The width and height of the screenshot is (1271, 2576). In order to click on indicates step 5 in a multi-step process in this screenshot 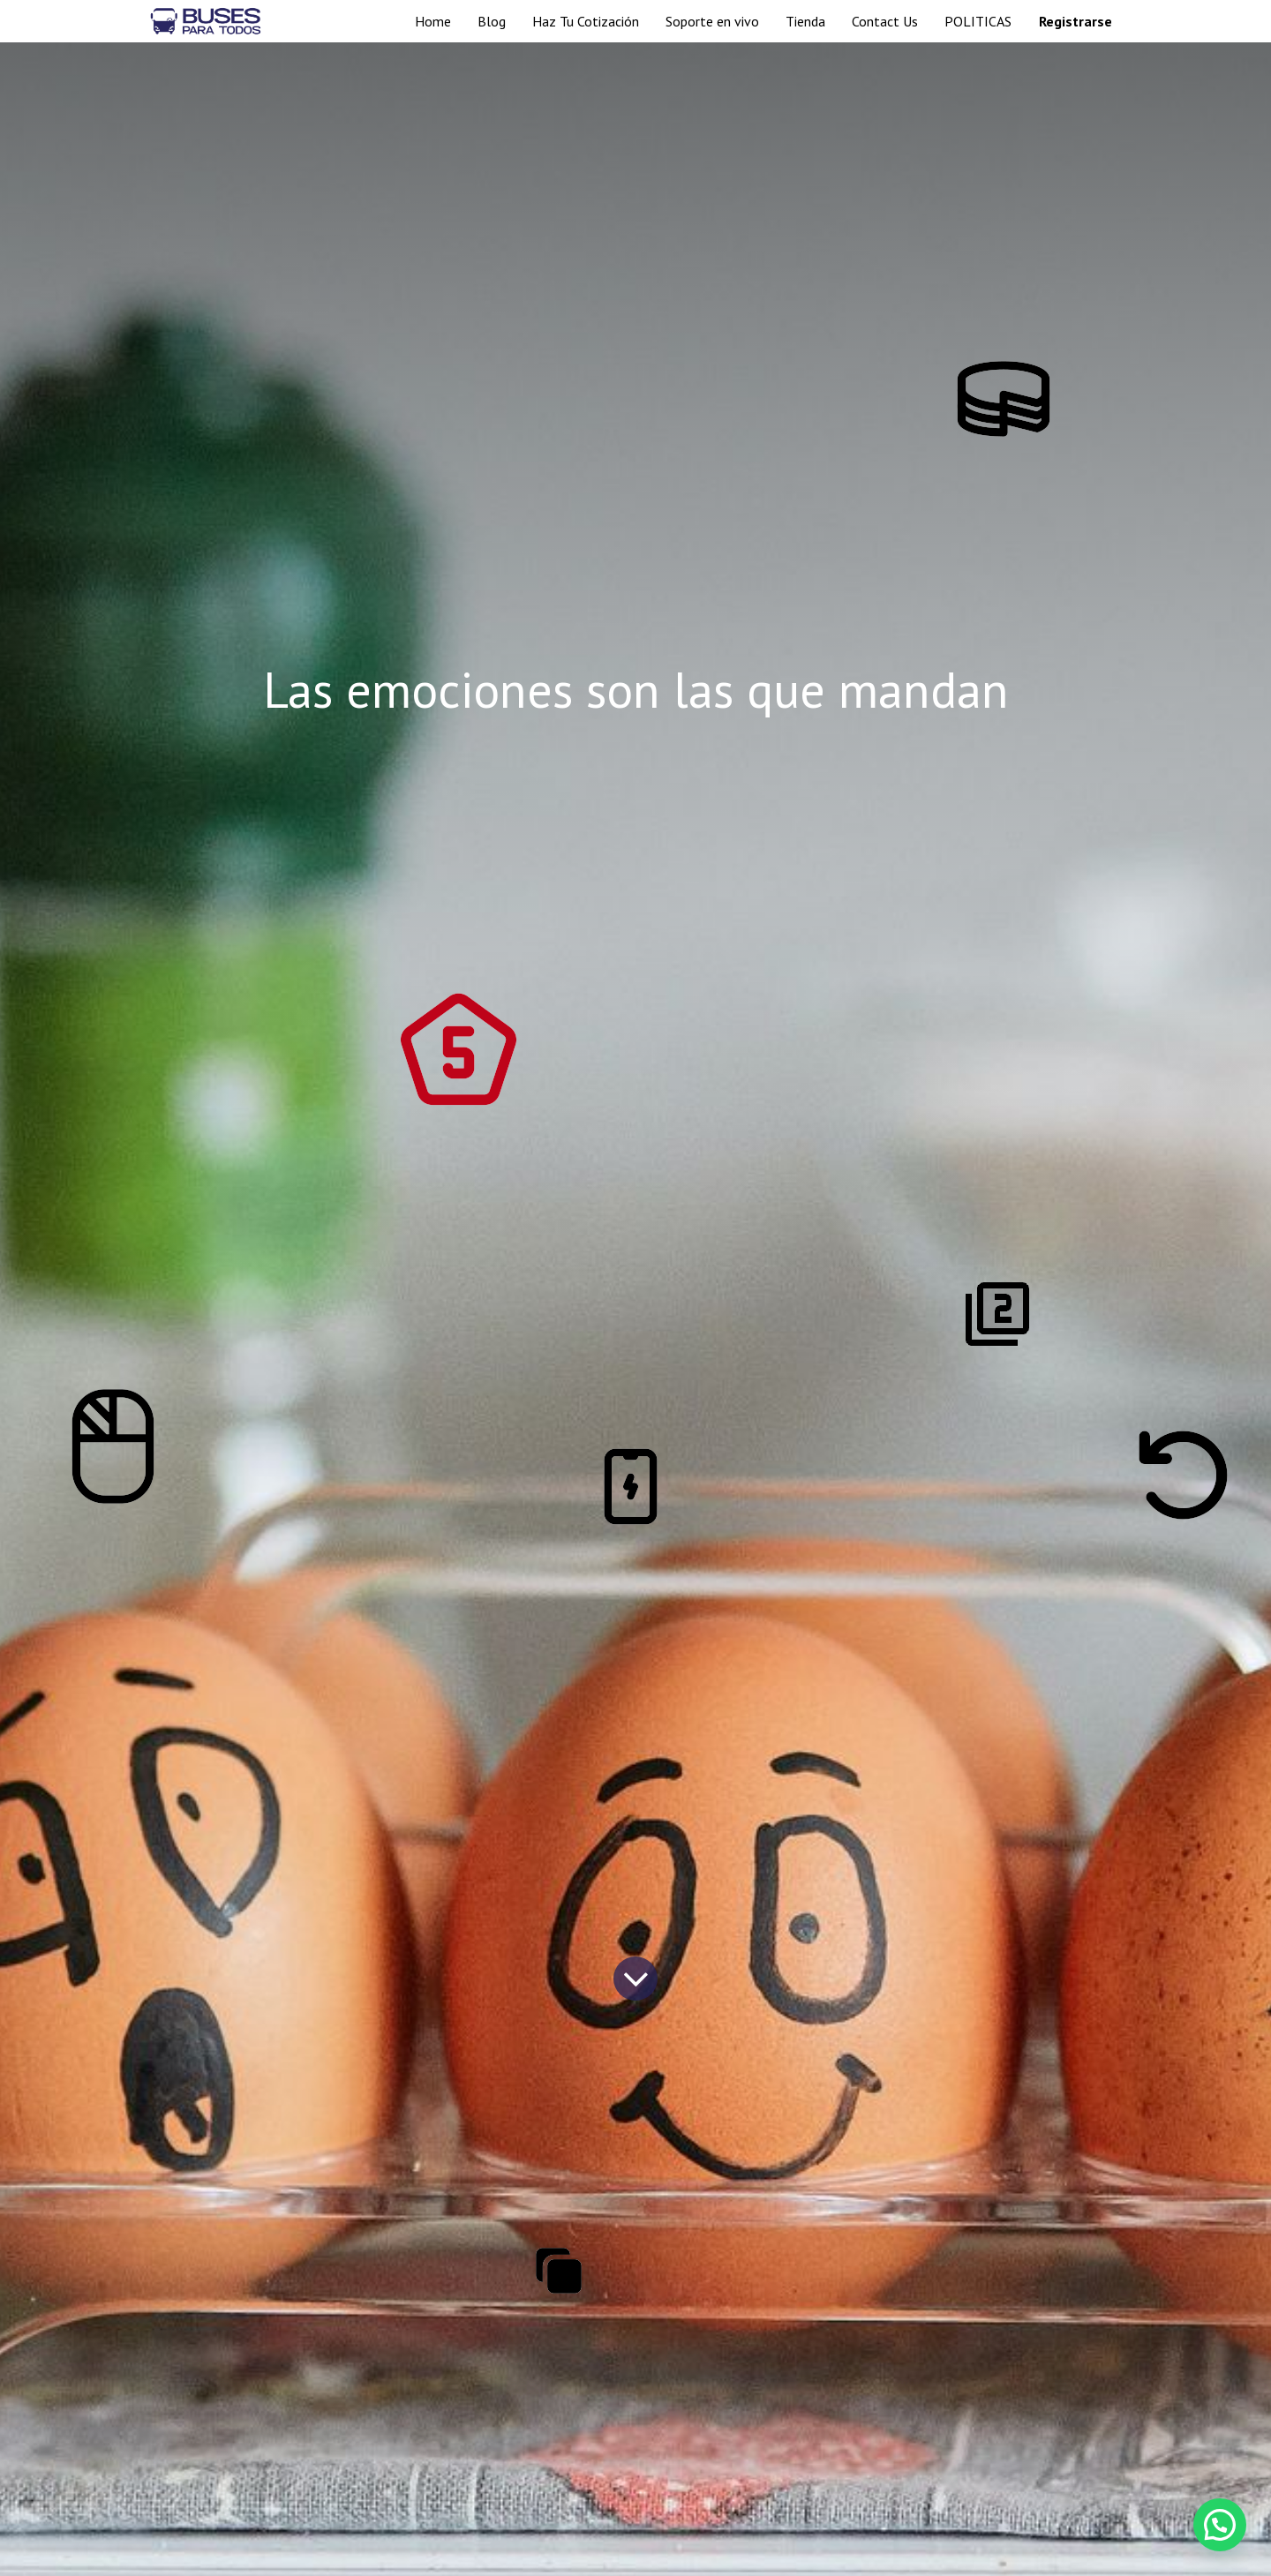, I will do `click(458, 1052)`.